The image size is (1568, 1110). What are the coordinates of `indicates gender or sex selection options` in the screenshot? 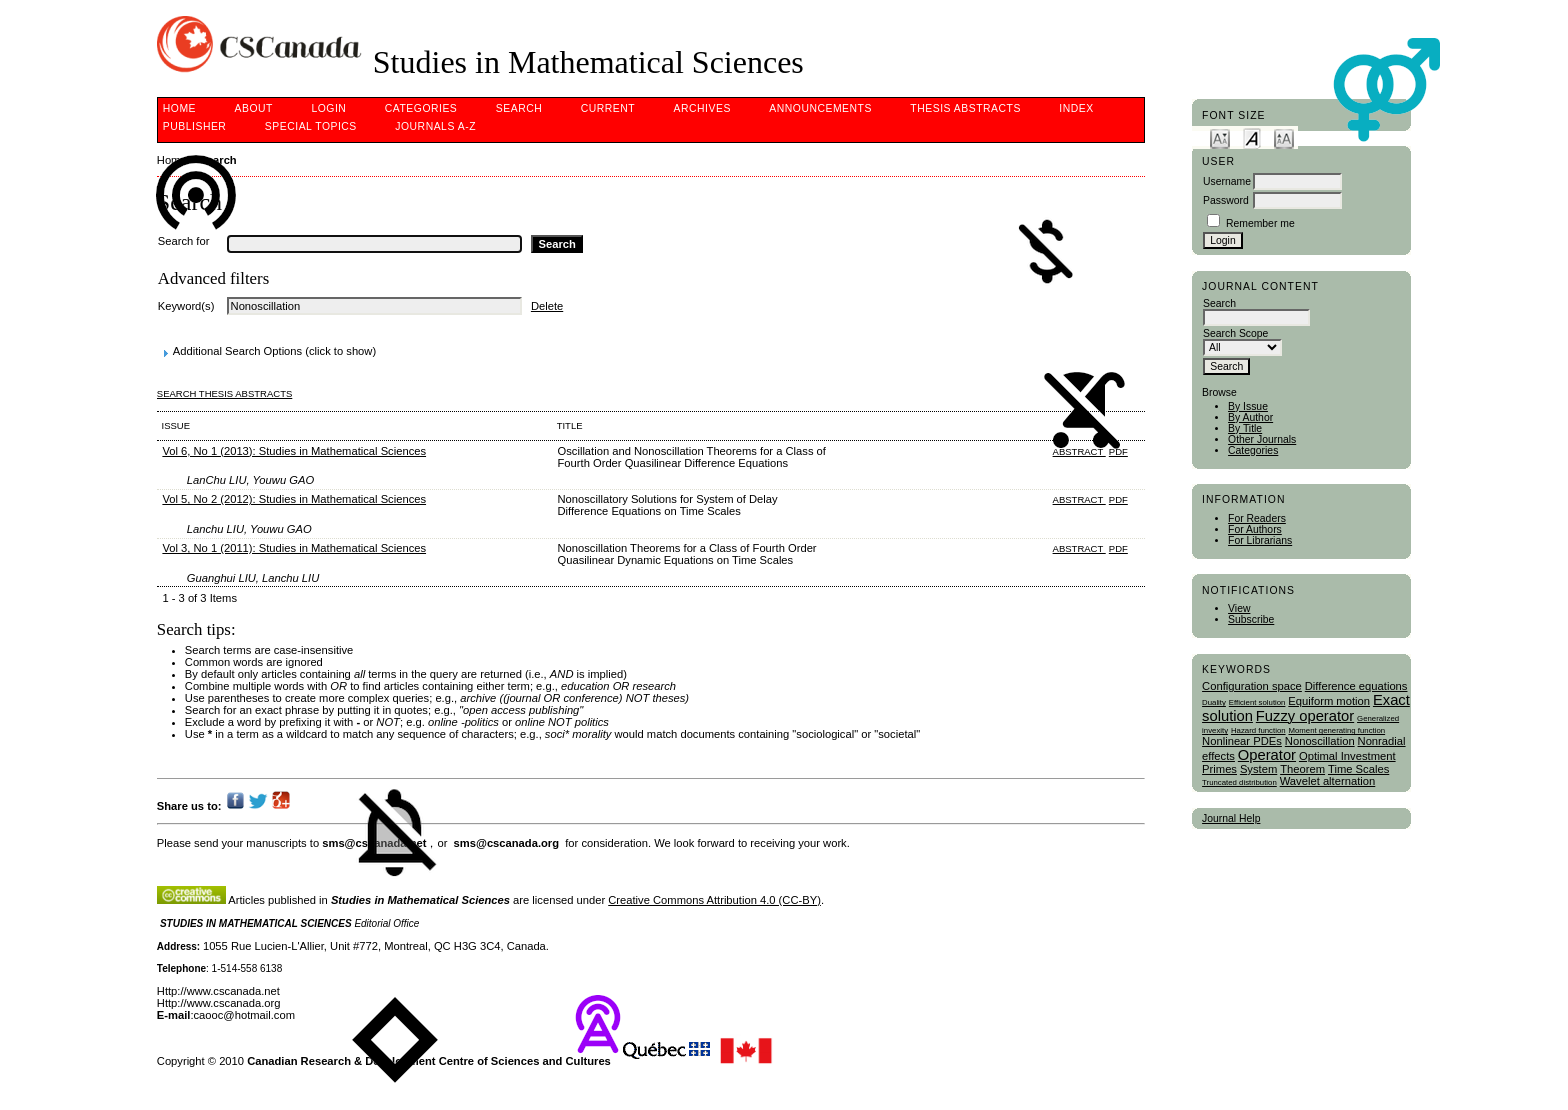 It's located at (1385, 92).